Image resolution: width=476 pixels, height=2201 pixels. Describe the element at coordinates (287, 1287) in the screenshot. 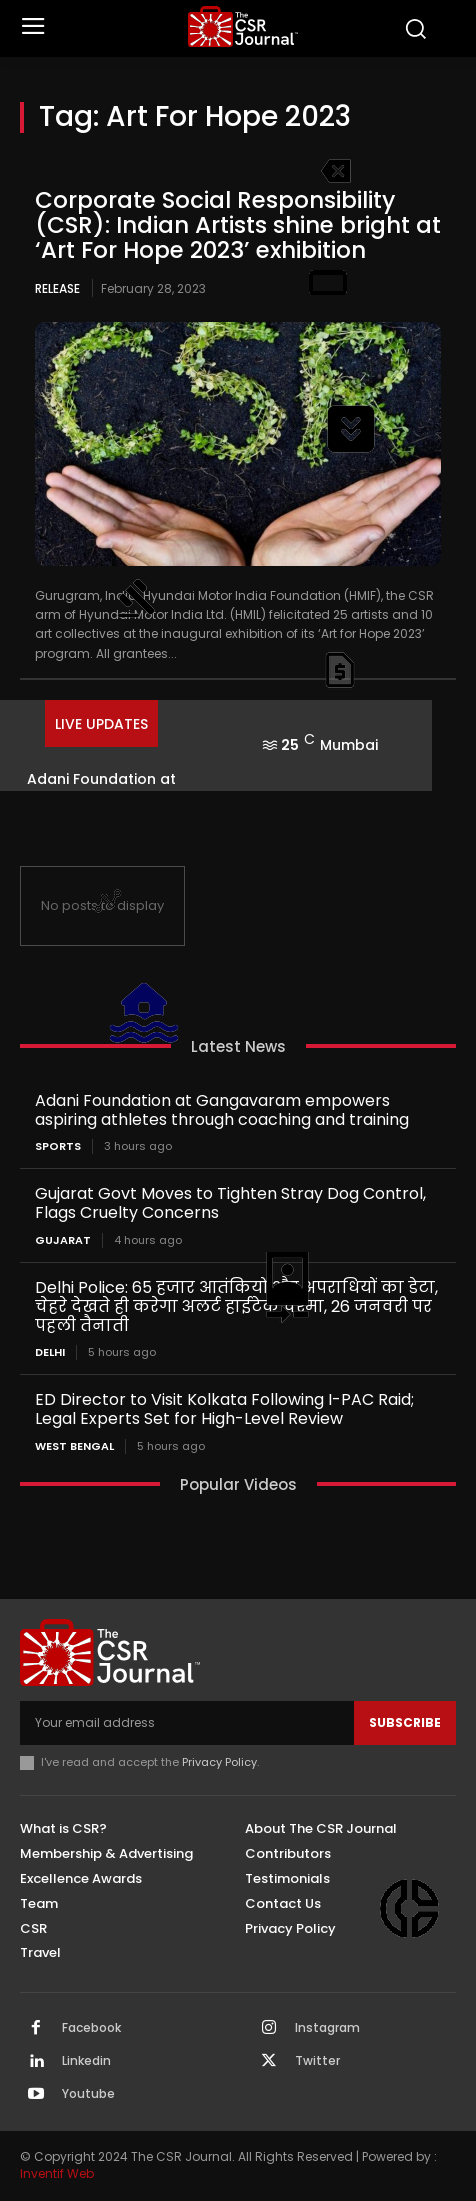

I see `switch to front-facing camera` at that location.